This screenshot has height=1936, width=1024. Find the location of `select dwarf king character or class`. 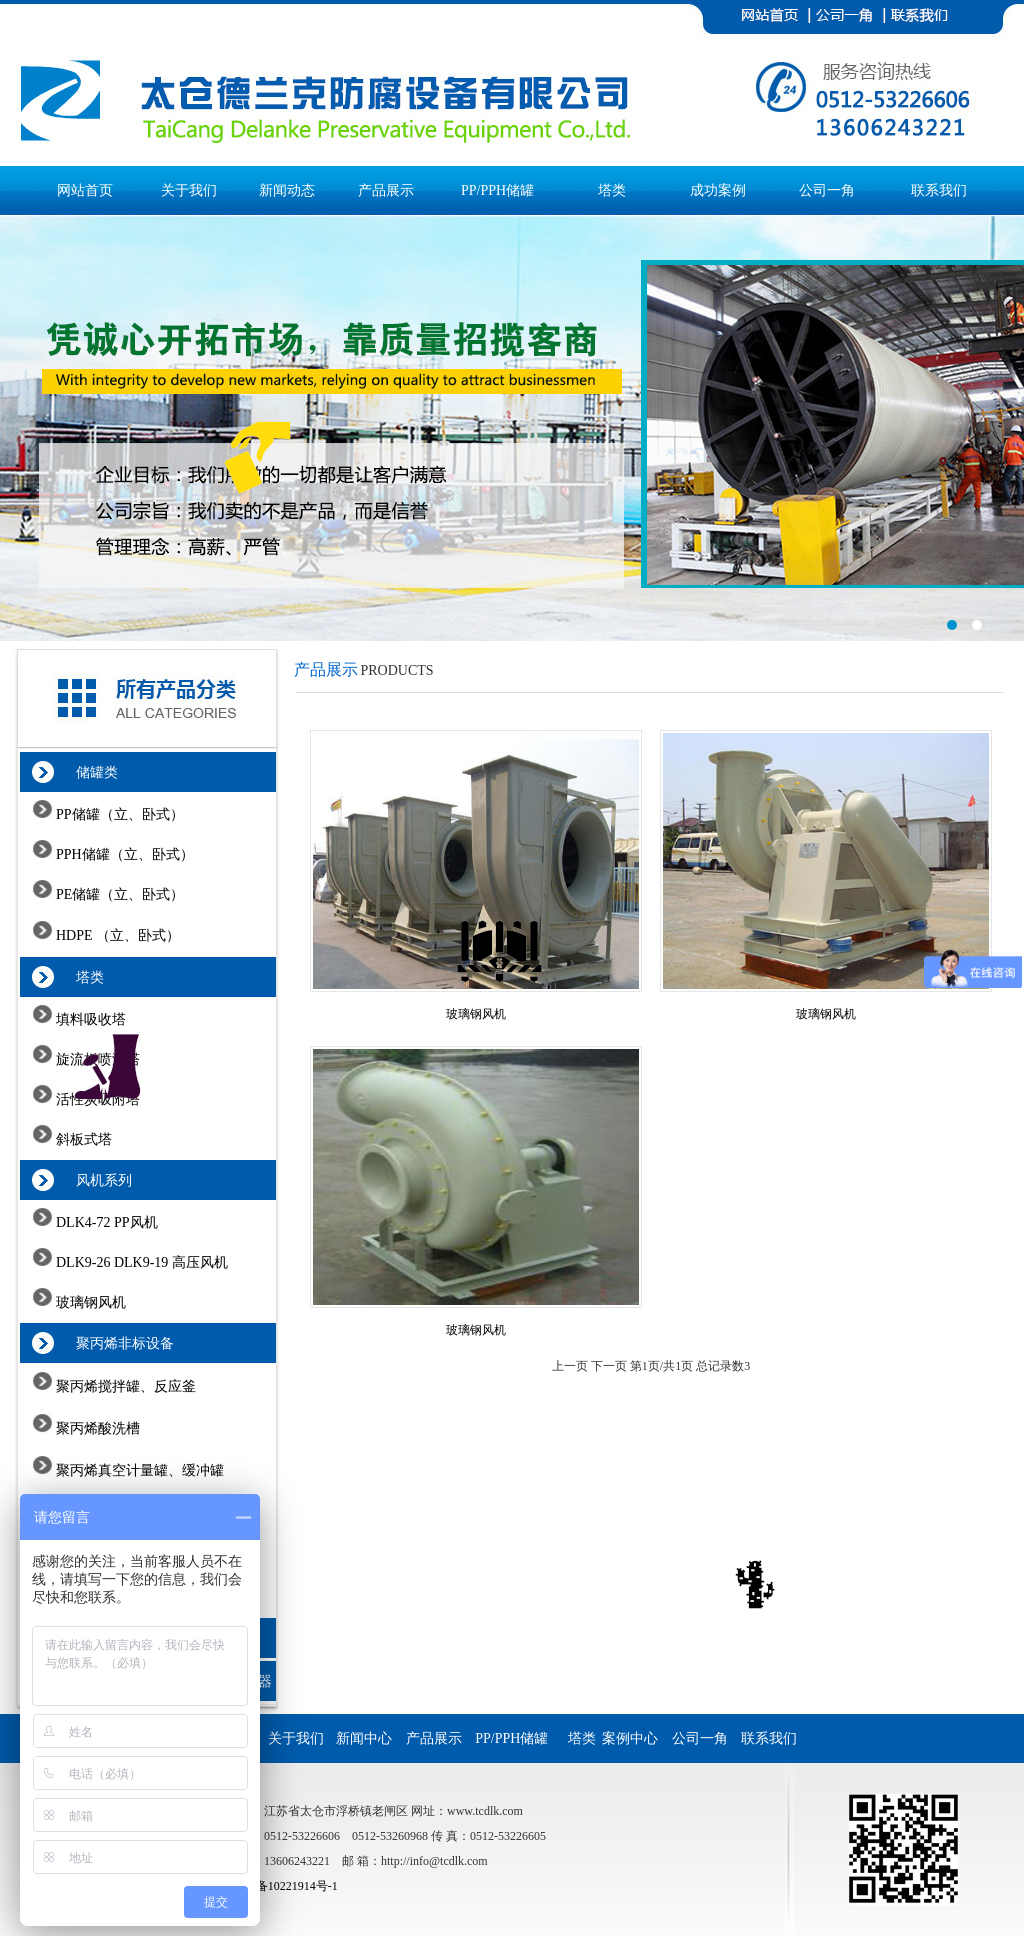

select dwarf king character or class is located at coordinates (499, 949).